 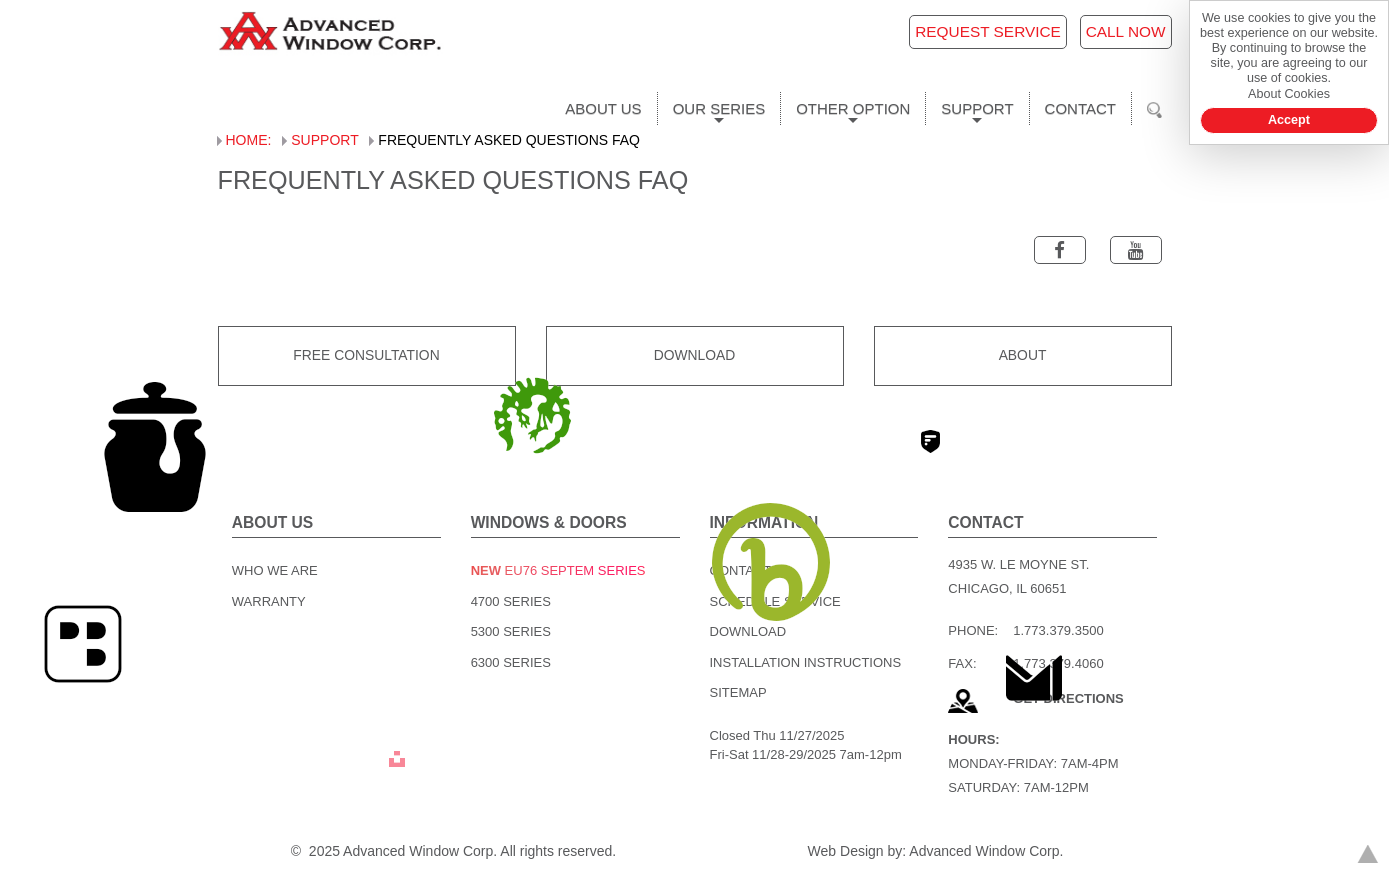 What do you see at coordinates (771, 562) in the screenshot?
I see `open bitly link shortening service` at bounding box center [771, 562].